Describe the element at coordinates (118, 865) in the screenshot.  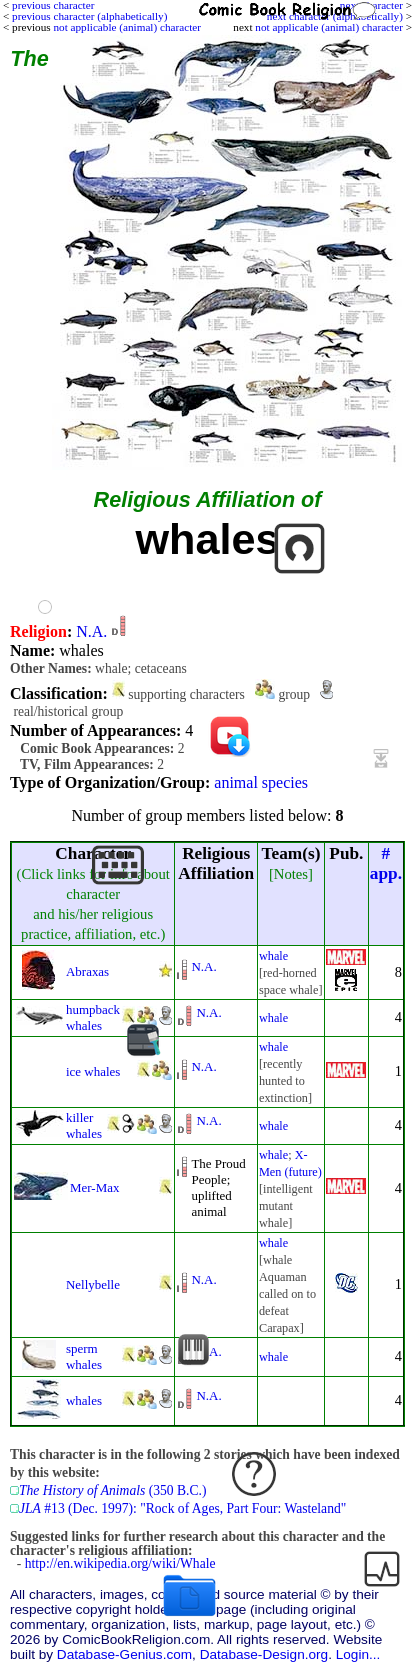
I see `open keyboard settings` at that location.